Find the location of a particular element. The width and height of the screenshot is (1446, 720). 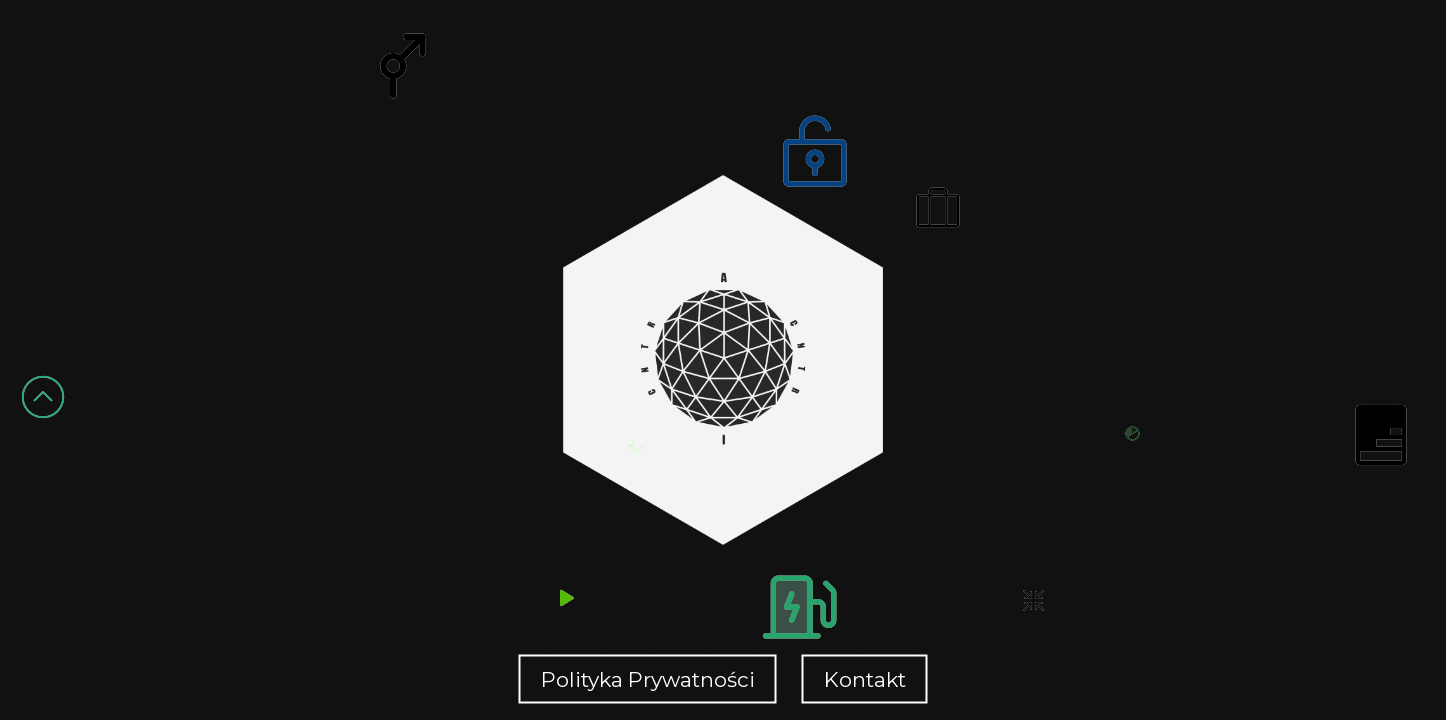

take the last right exit at the roundabout is located at coordinates (403, 66).